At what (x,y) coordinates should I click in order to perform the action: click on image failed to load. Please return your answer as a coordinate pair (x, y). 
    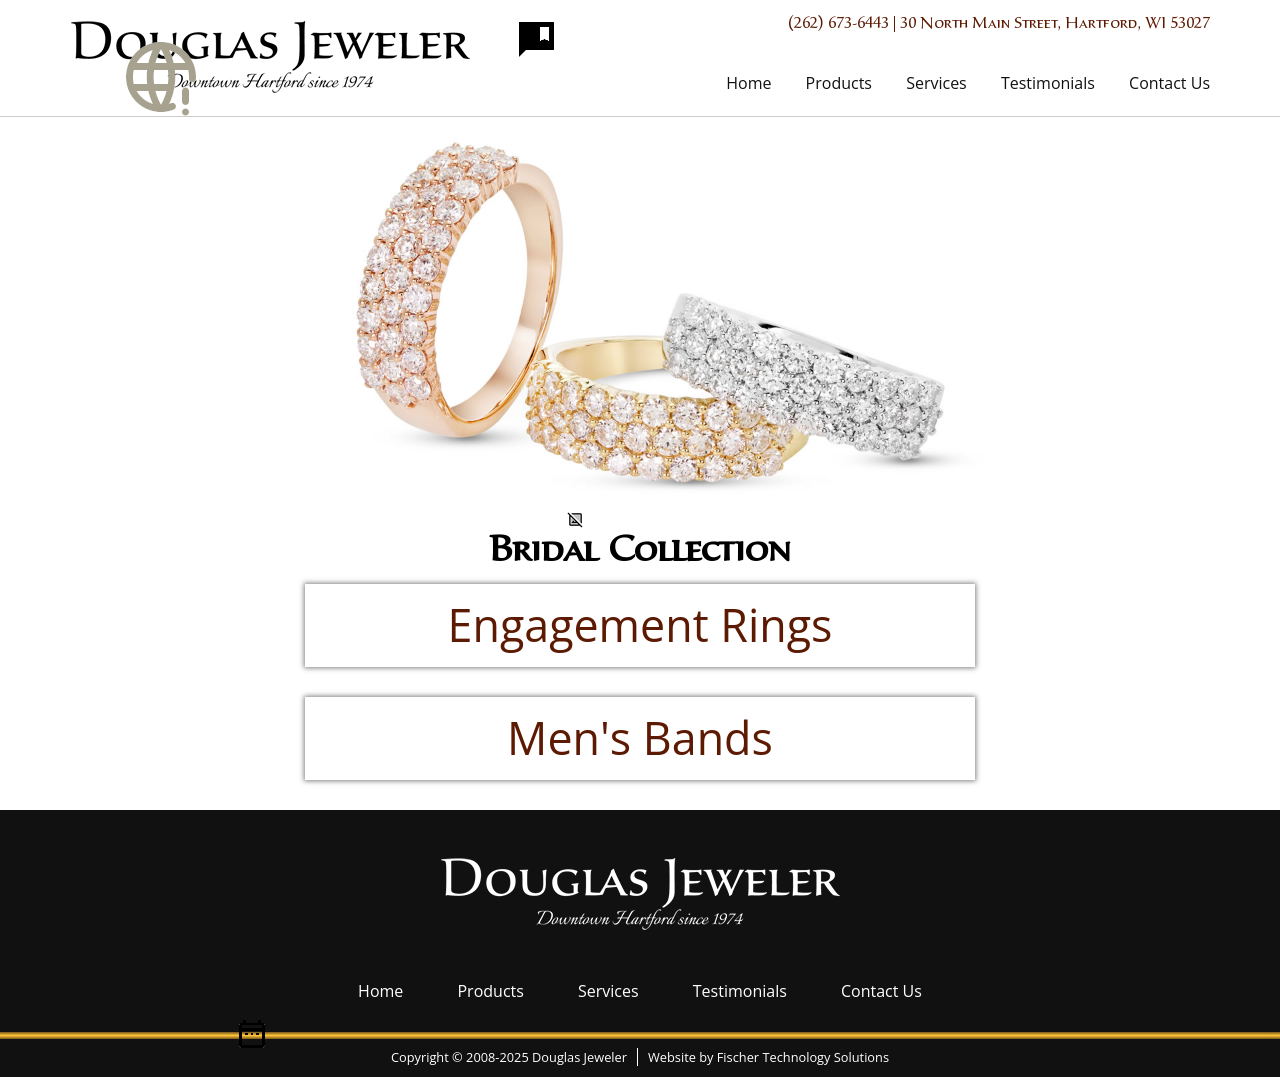
    Looking at the image, I should click on (575, 519).